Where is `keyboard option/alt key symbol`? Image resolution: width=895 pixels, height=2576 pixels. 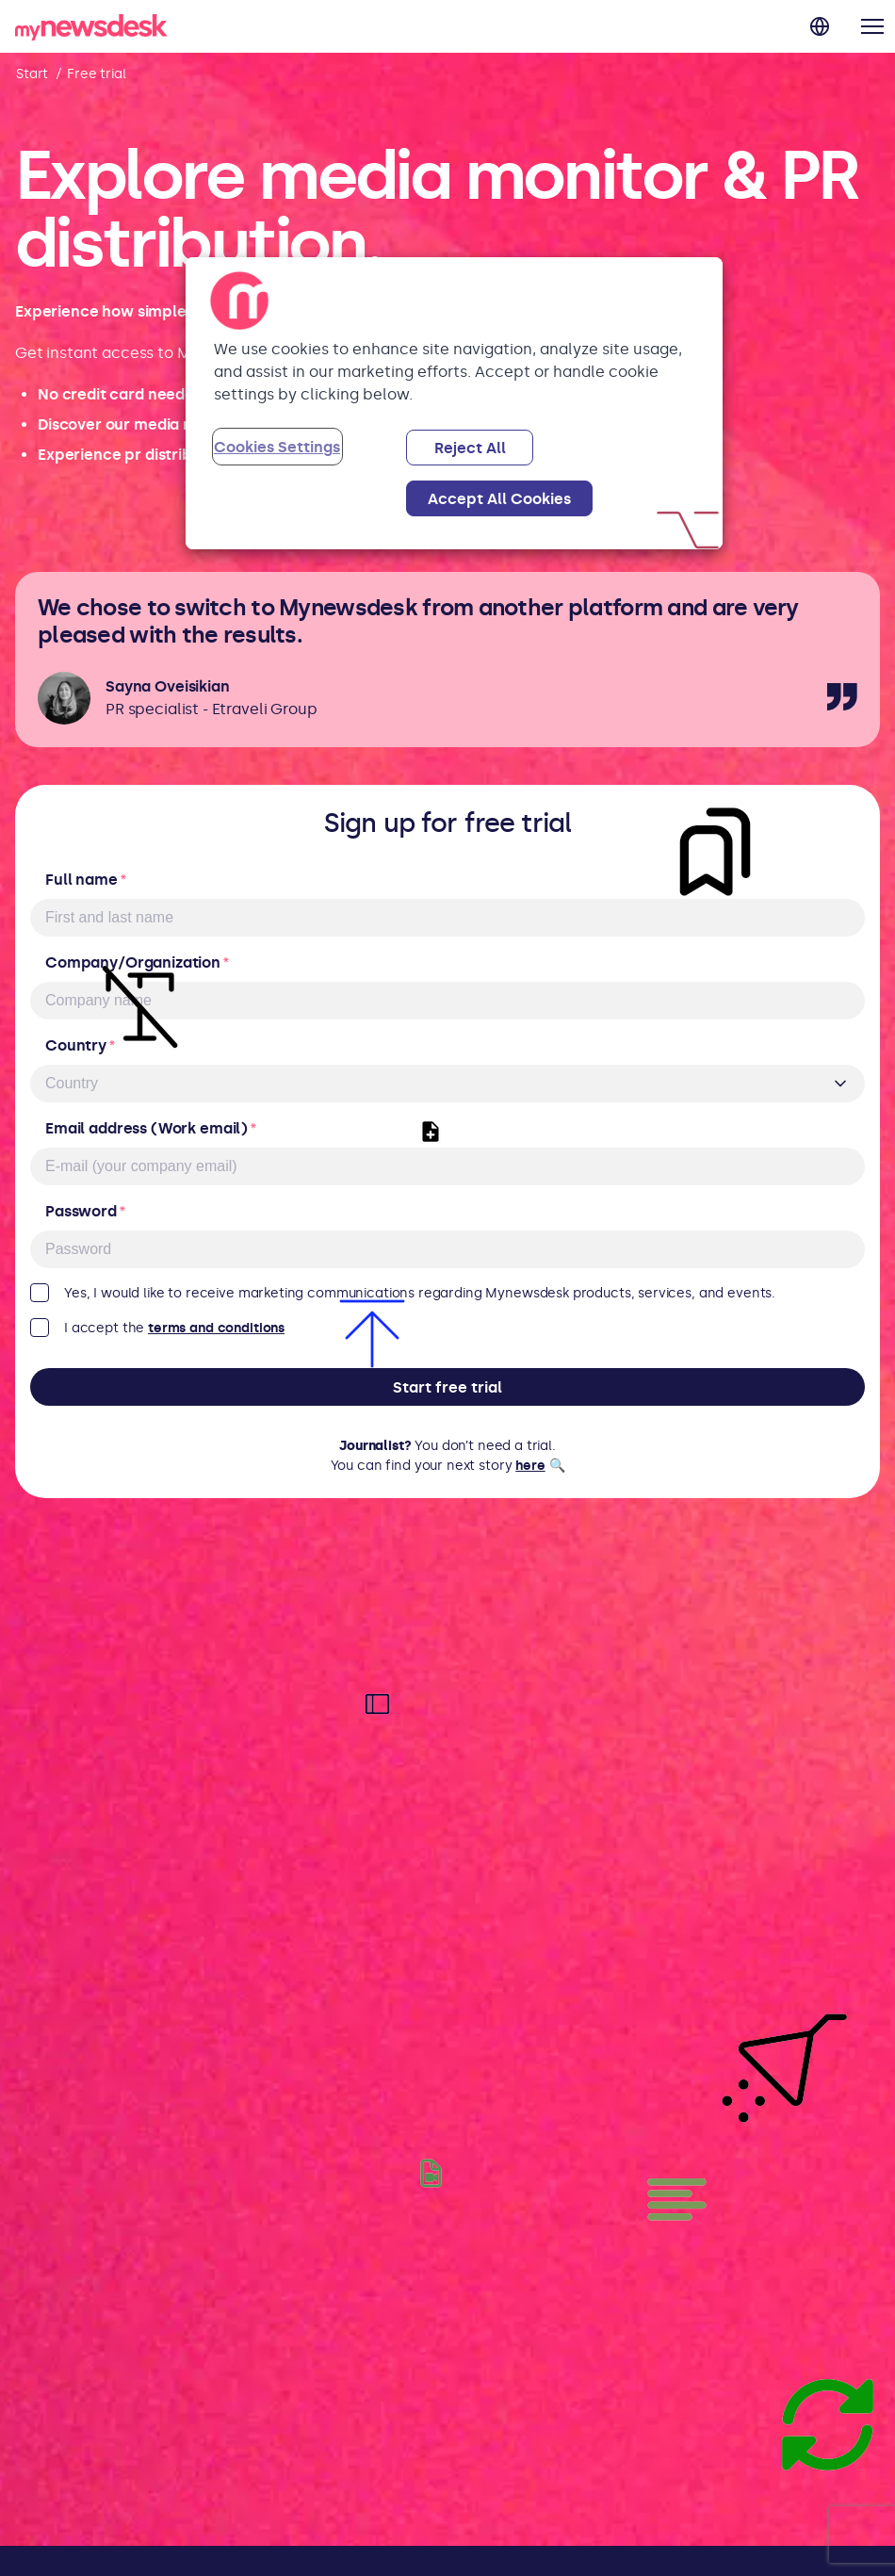 keyboard option/alt key symbol is located at coordinates (688, 528).